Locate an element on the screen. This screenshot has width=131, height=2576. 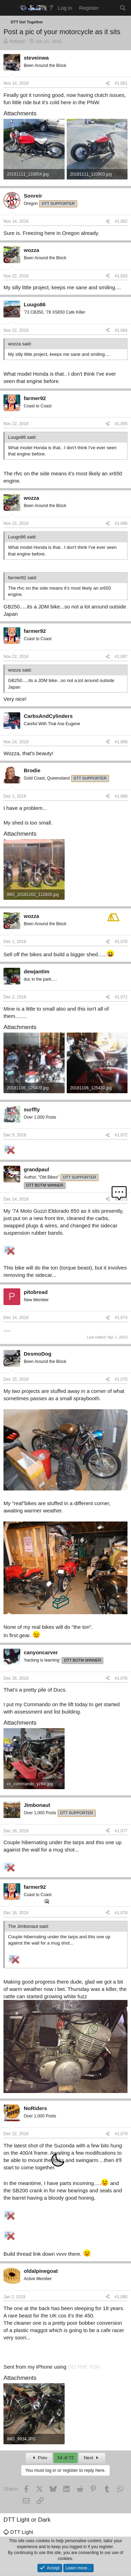
access camping or outdoor activity features is located at coordinates (113, 918).